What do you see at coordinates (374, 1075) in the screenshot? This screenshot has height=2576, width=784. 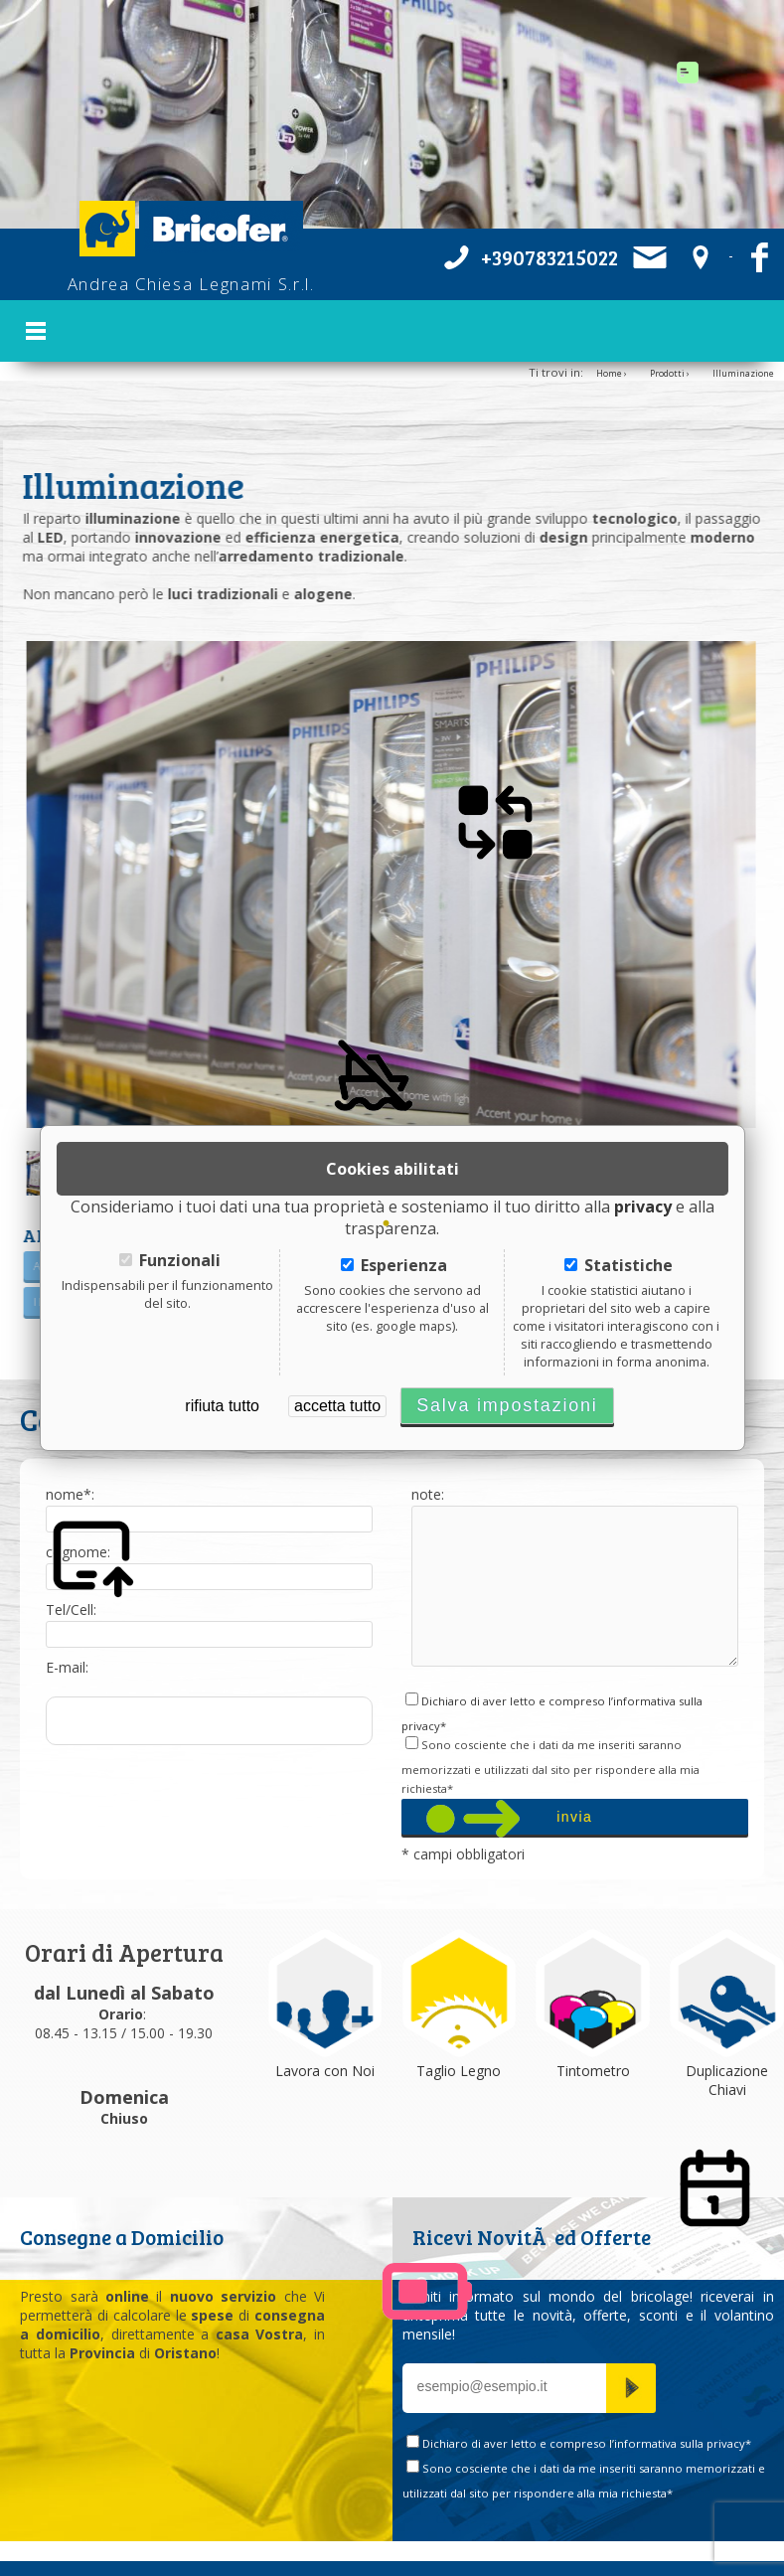 I see `shipping unavailable for this item` at bounding box center [374, 1075].